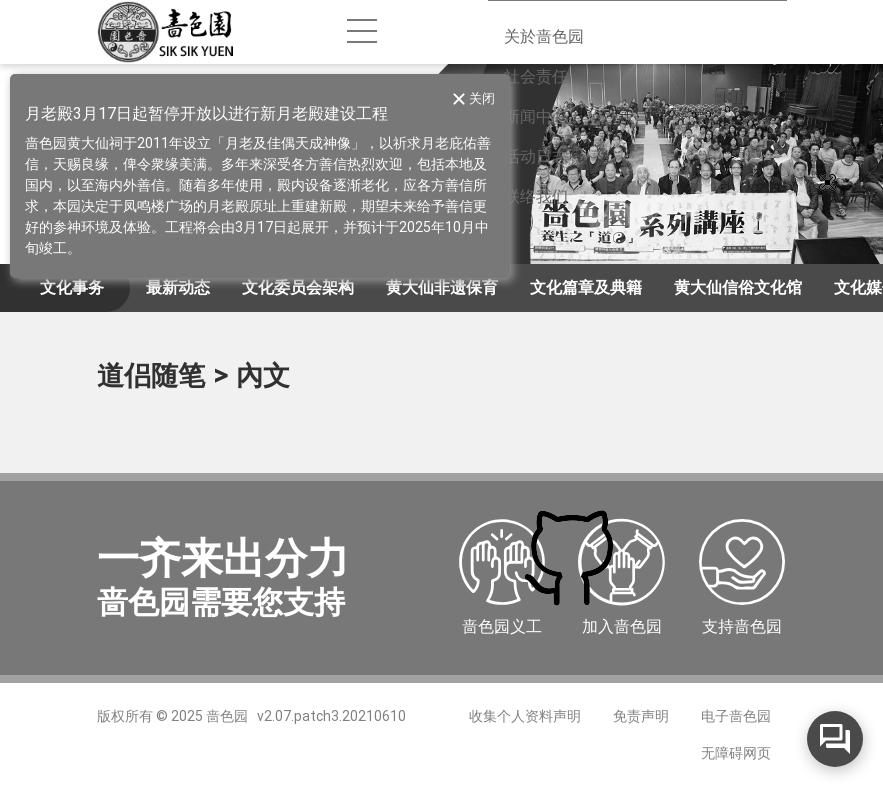 The image size is (883, 787). I want to click on access drone controls, so click(827, 182).